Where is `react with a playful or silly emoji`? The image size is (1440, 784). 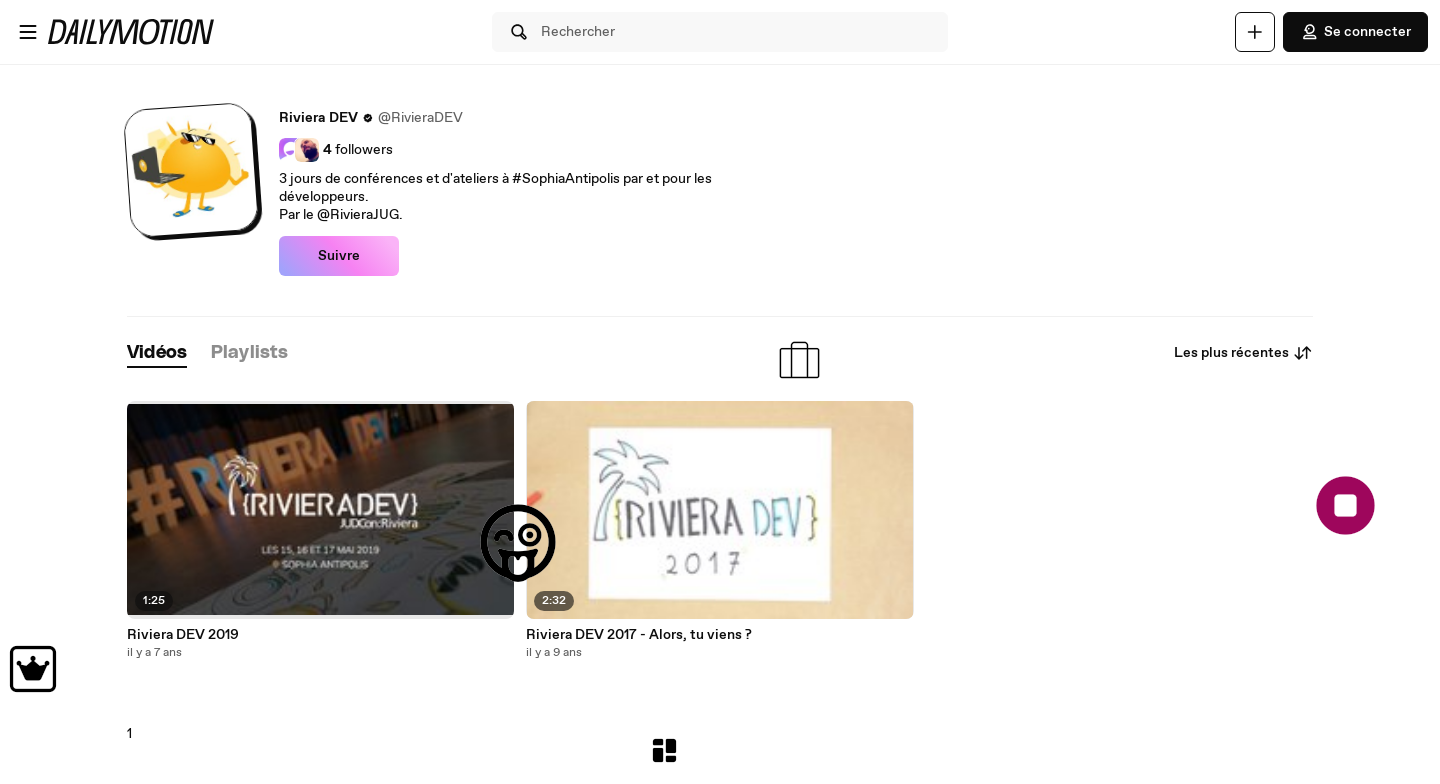 react with a playful or silly emoji is located at coordinates (518, 542).